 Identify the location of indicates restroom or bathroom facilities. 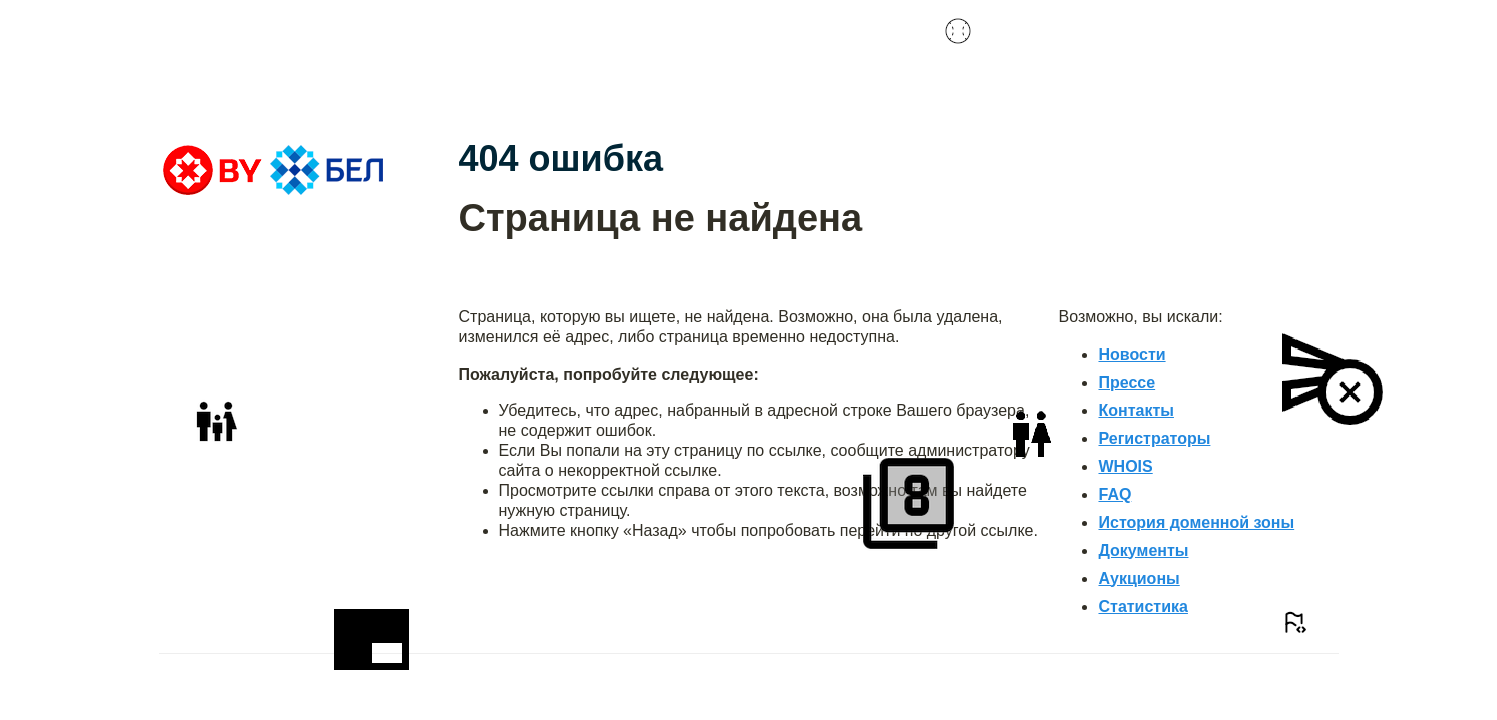
(1031, 434).